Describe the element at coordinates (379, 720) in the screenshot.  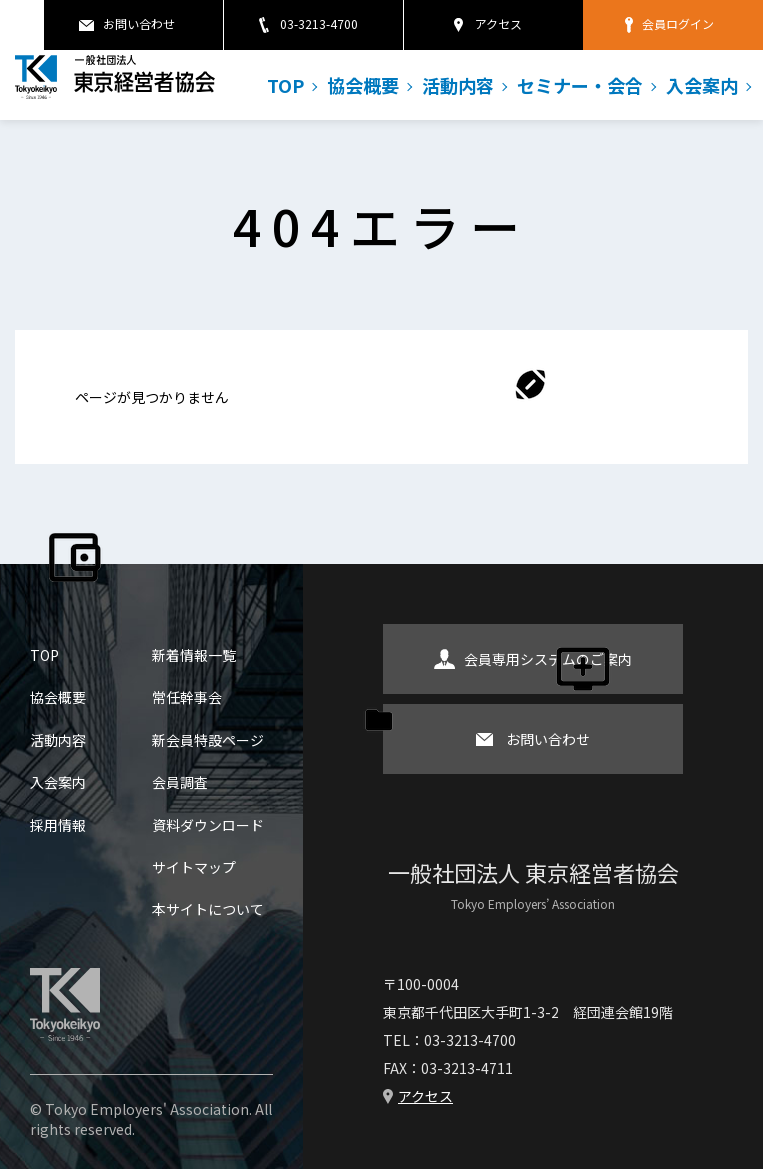
I see `access your files and documents` at that location.